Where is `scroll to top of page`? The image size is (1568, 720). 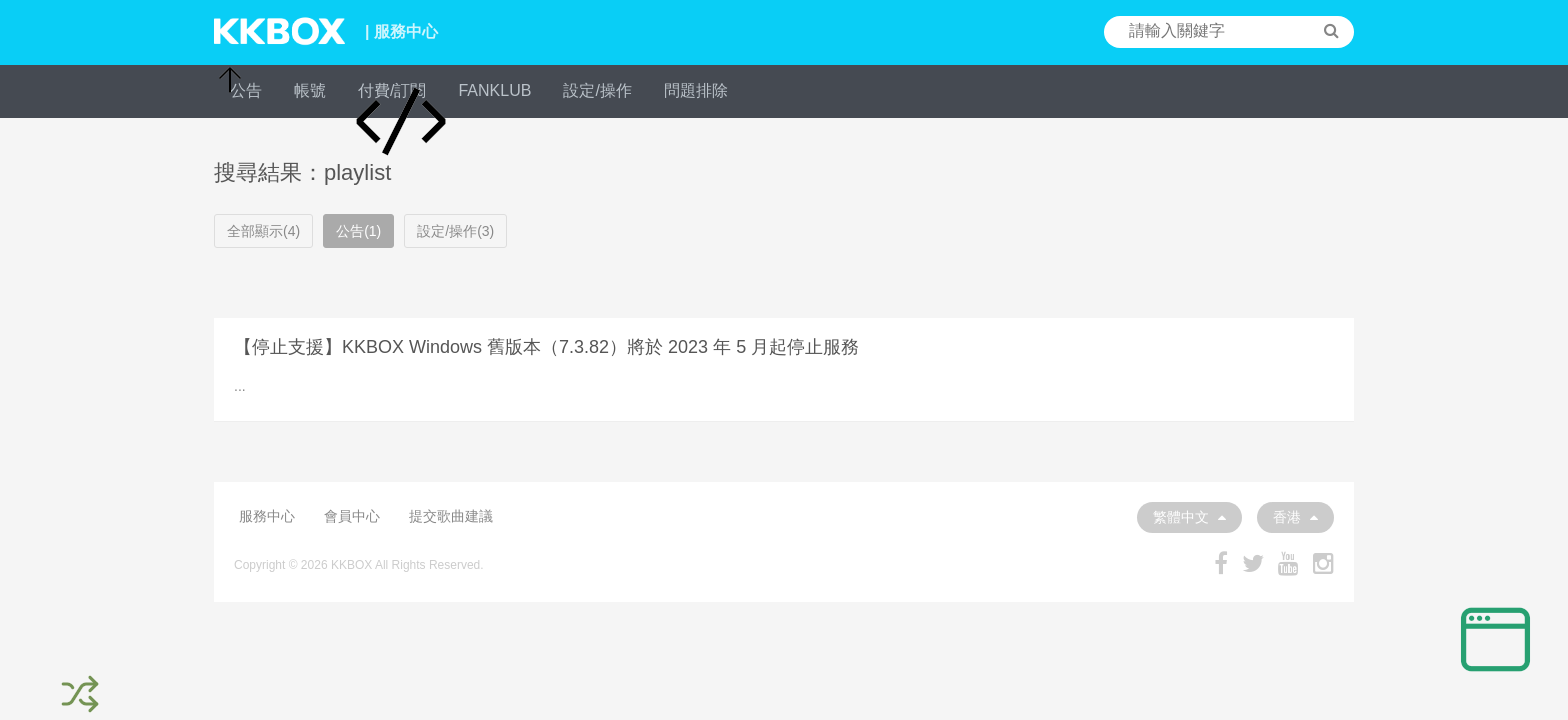
scroll to top of page is located at coordinates (230, 80).